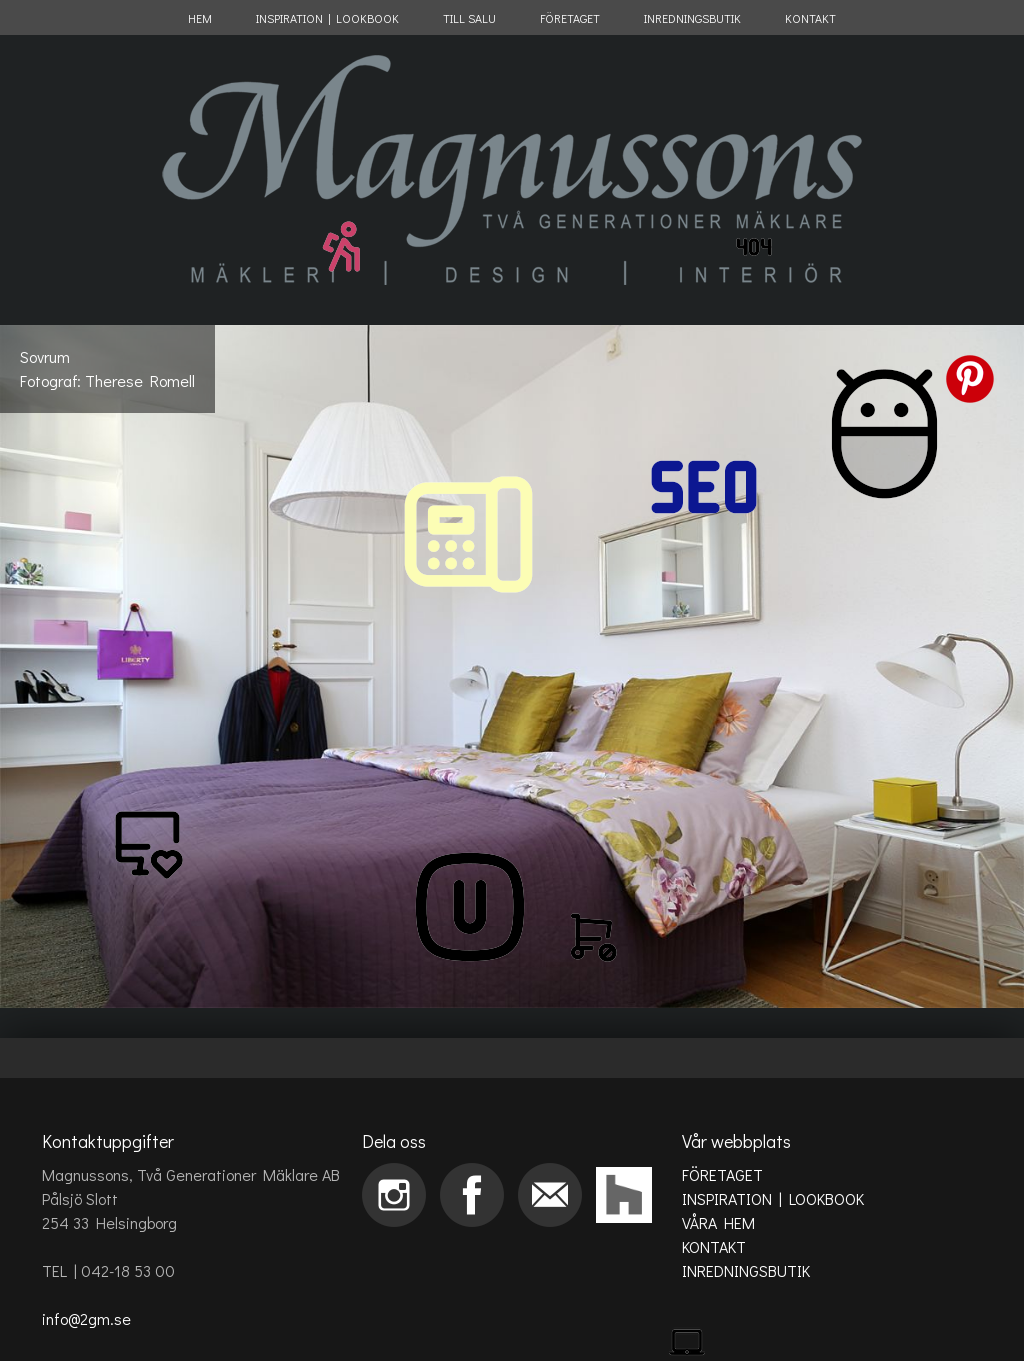  Describe the element at coordinates (470, 907) in the screenshot. I see `indicates an item starting with the letter U` at that location.